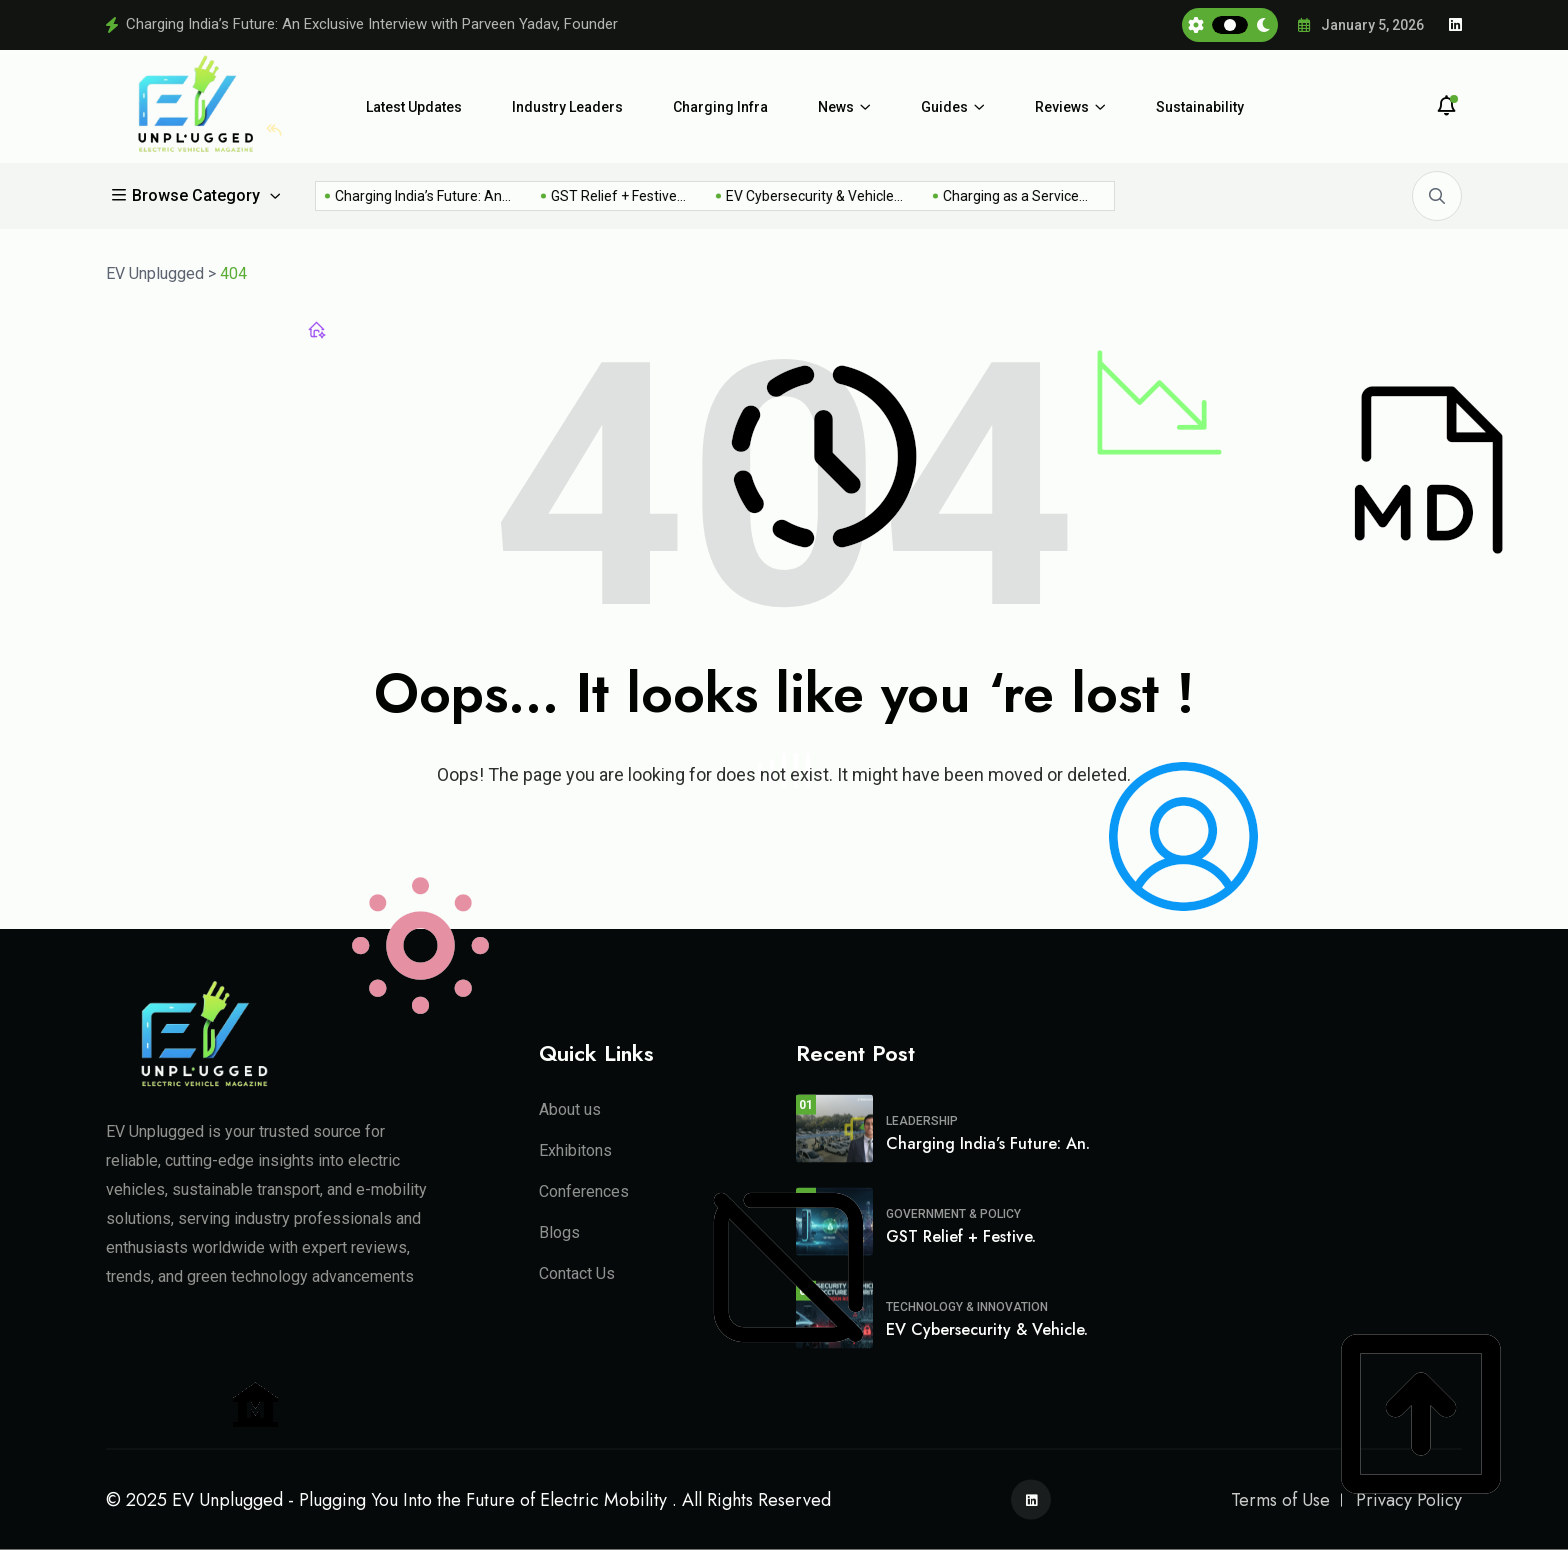 This screenshot has height=1550, width=1568. Describe the element at coordinates (316, 329) in the screenshot. I see `access smart home features` at that location.